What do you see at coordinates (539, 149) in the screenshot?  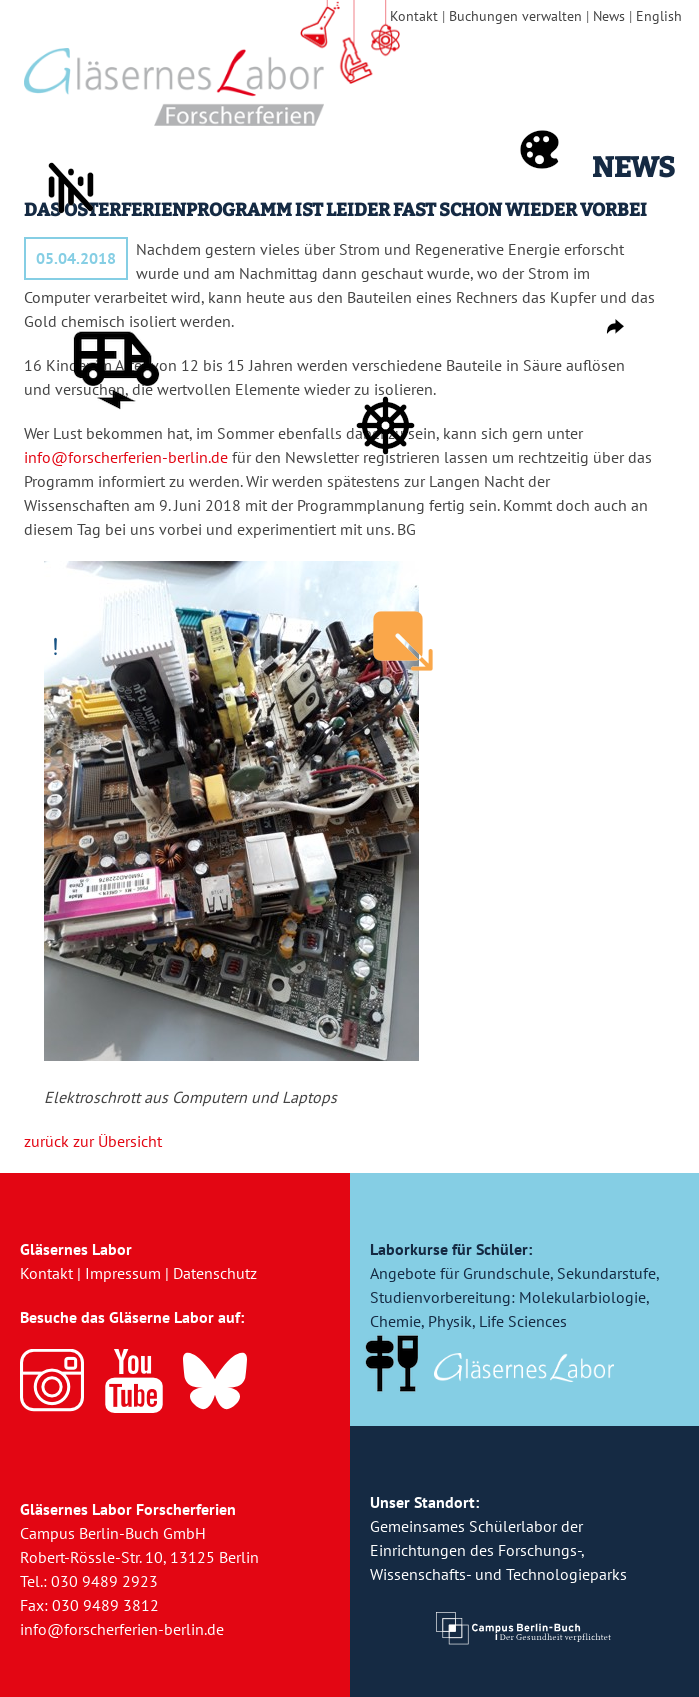 I see `open color picker or theme settings` at bounding box center [539, 149].